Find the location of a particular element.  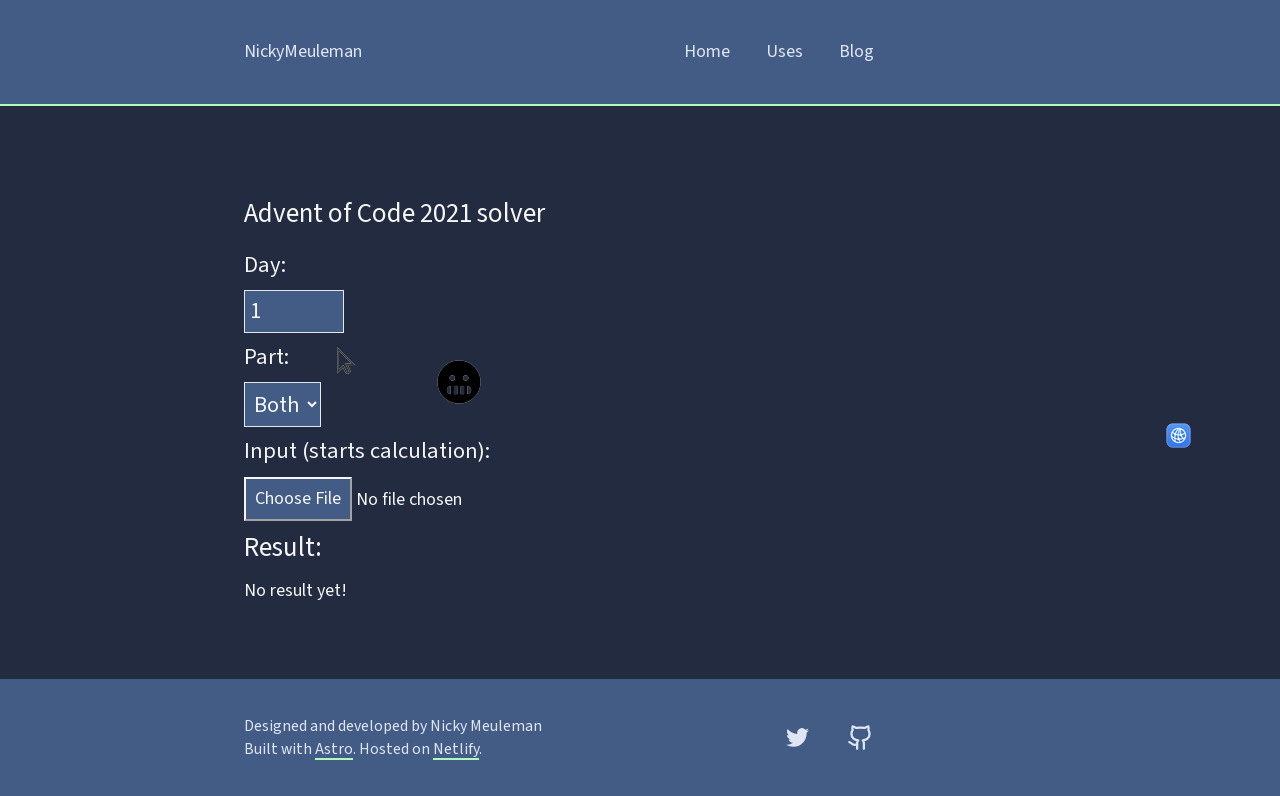

access web-based applications is located at coordinates (1178, 435).